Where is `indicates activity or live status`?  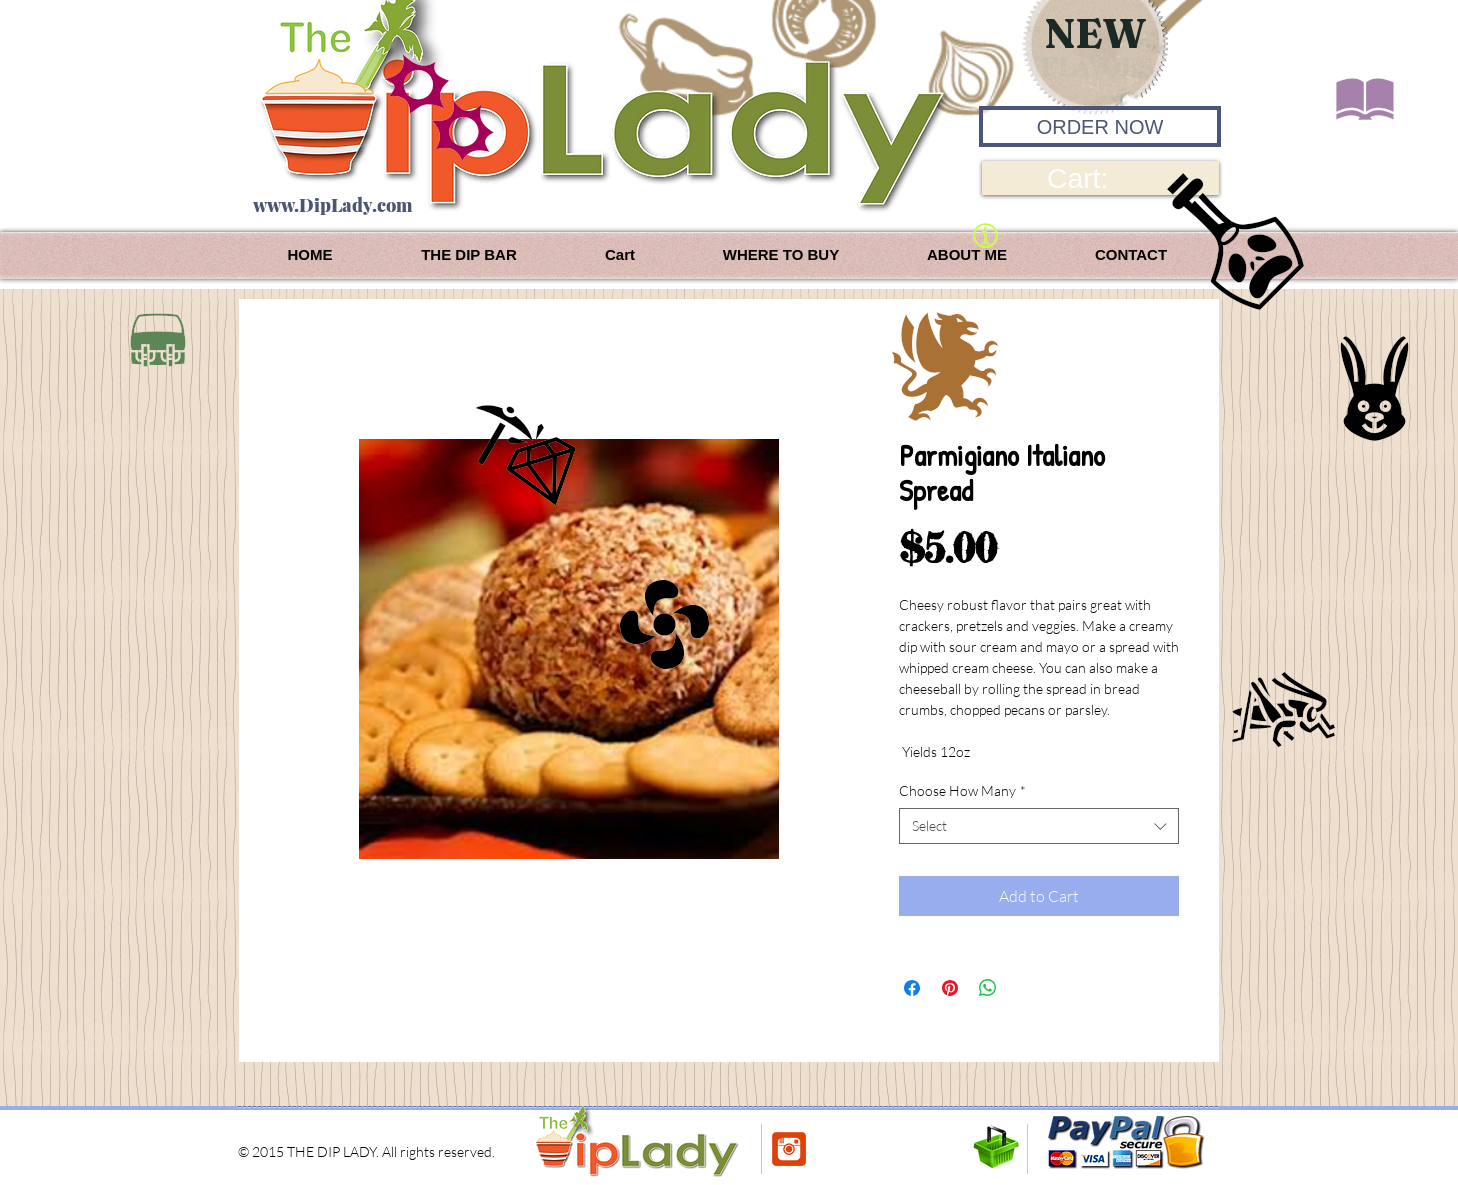 indicates activity or live status is located at coordinates (664, 624).